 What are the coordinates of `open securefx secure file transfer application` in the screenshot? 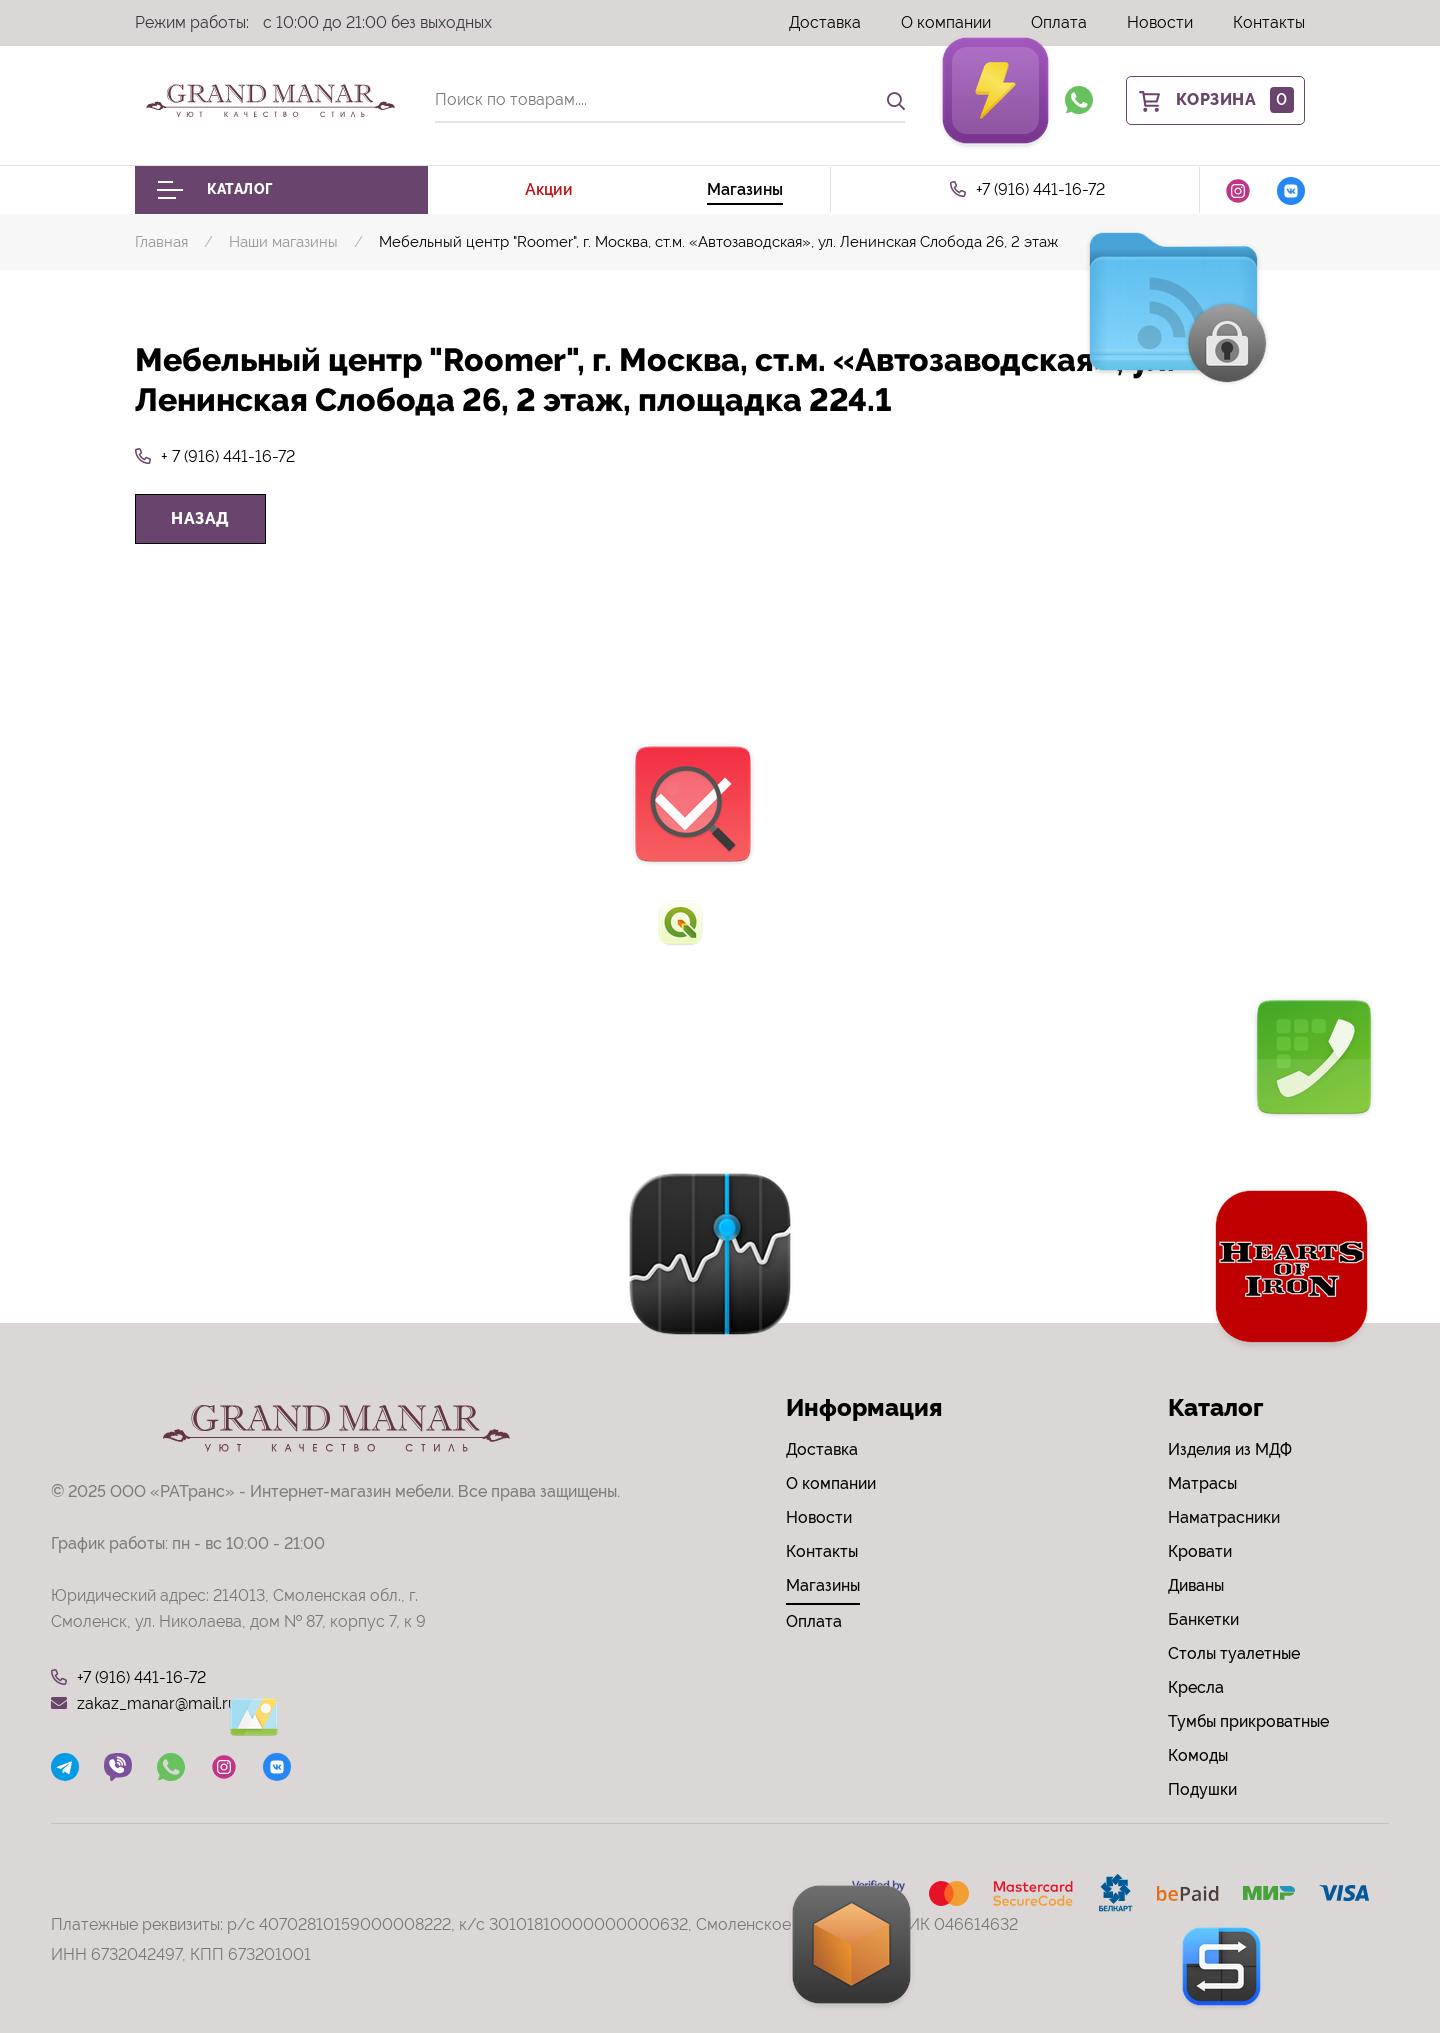 It's located at (1173, 301).